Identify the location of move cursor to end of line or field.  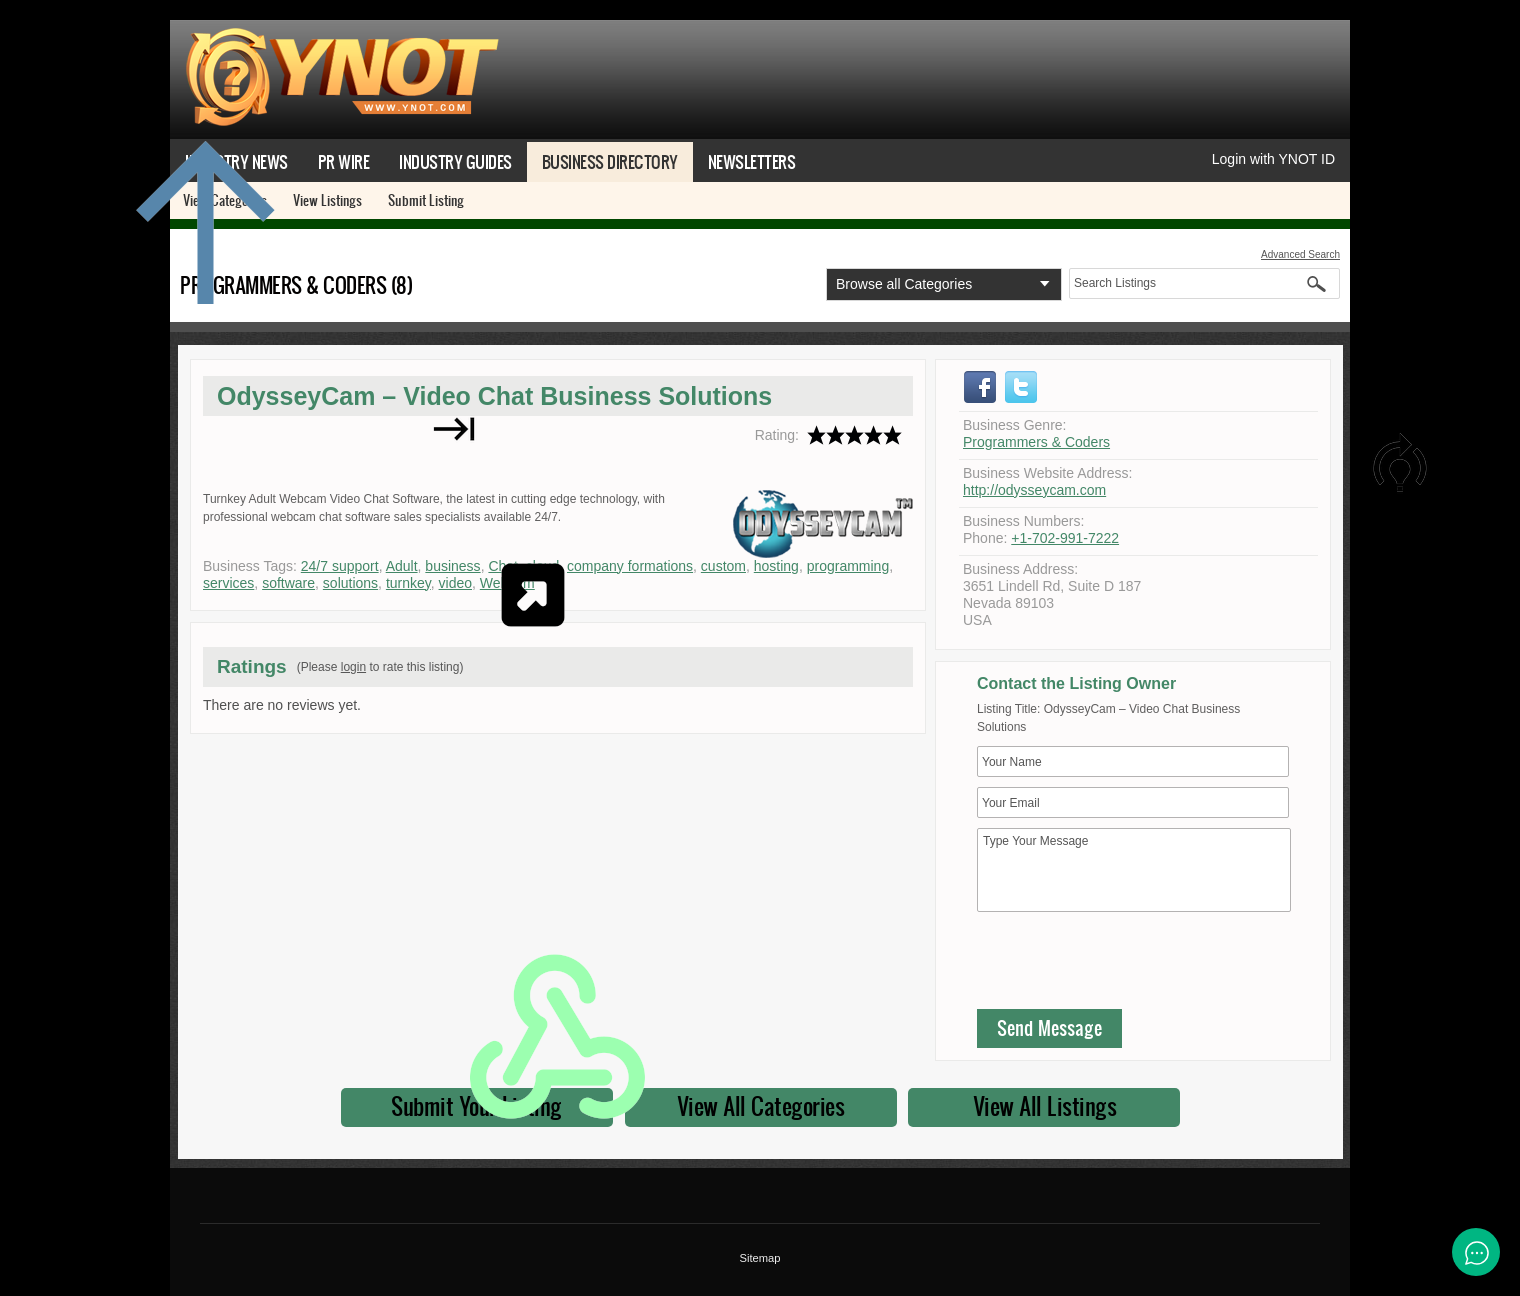
(455, 429).